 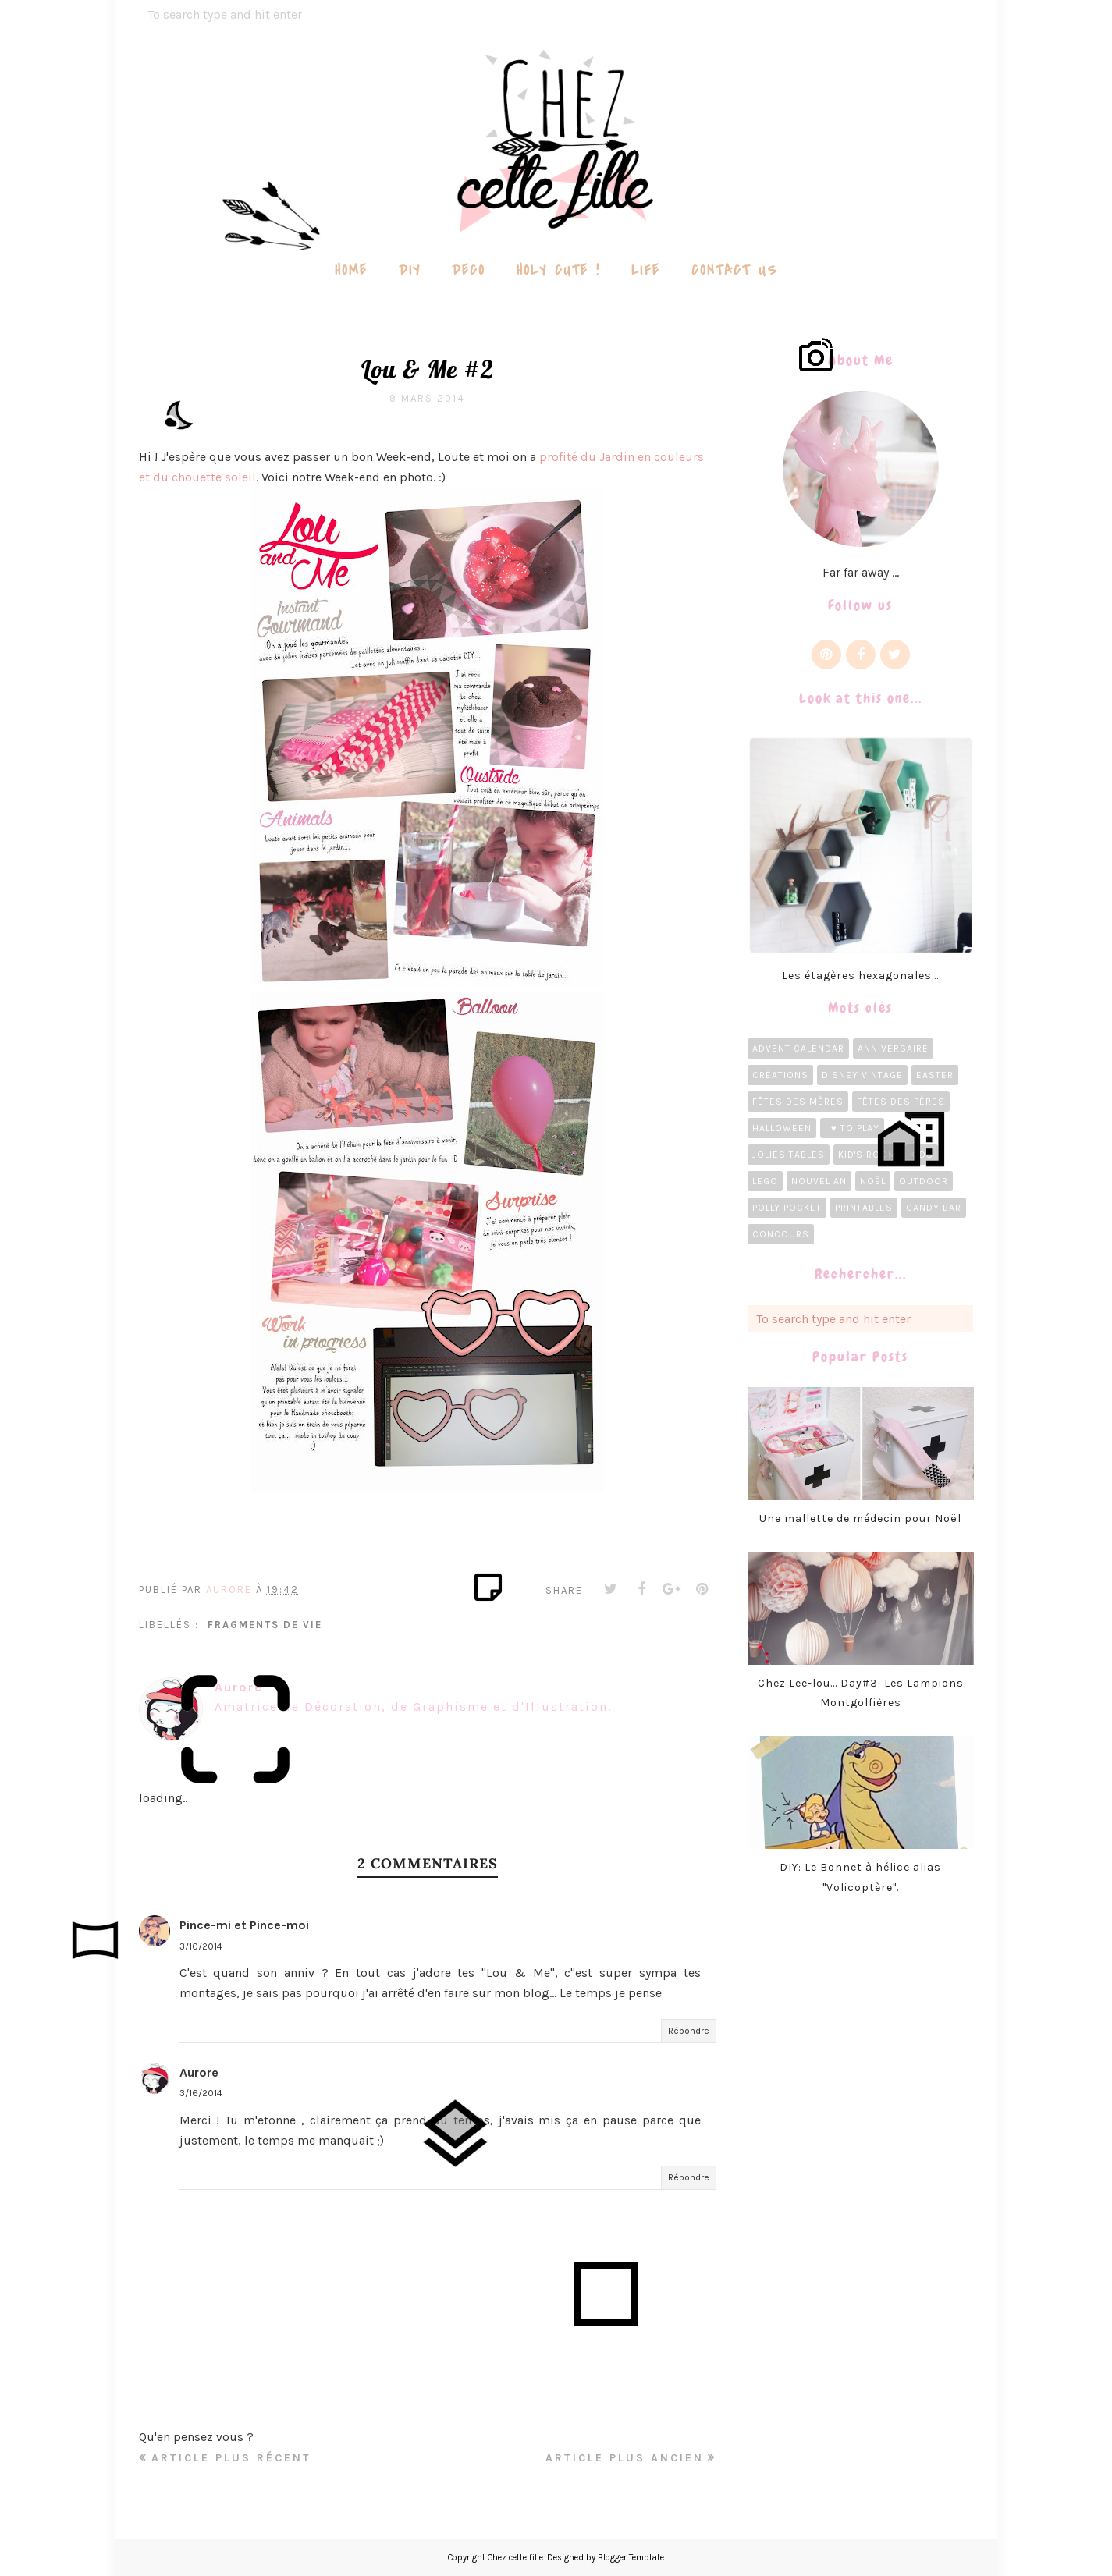 I want to click on toggle map layers or overlays, so click(x=455, y=2134).